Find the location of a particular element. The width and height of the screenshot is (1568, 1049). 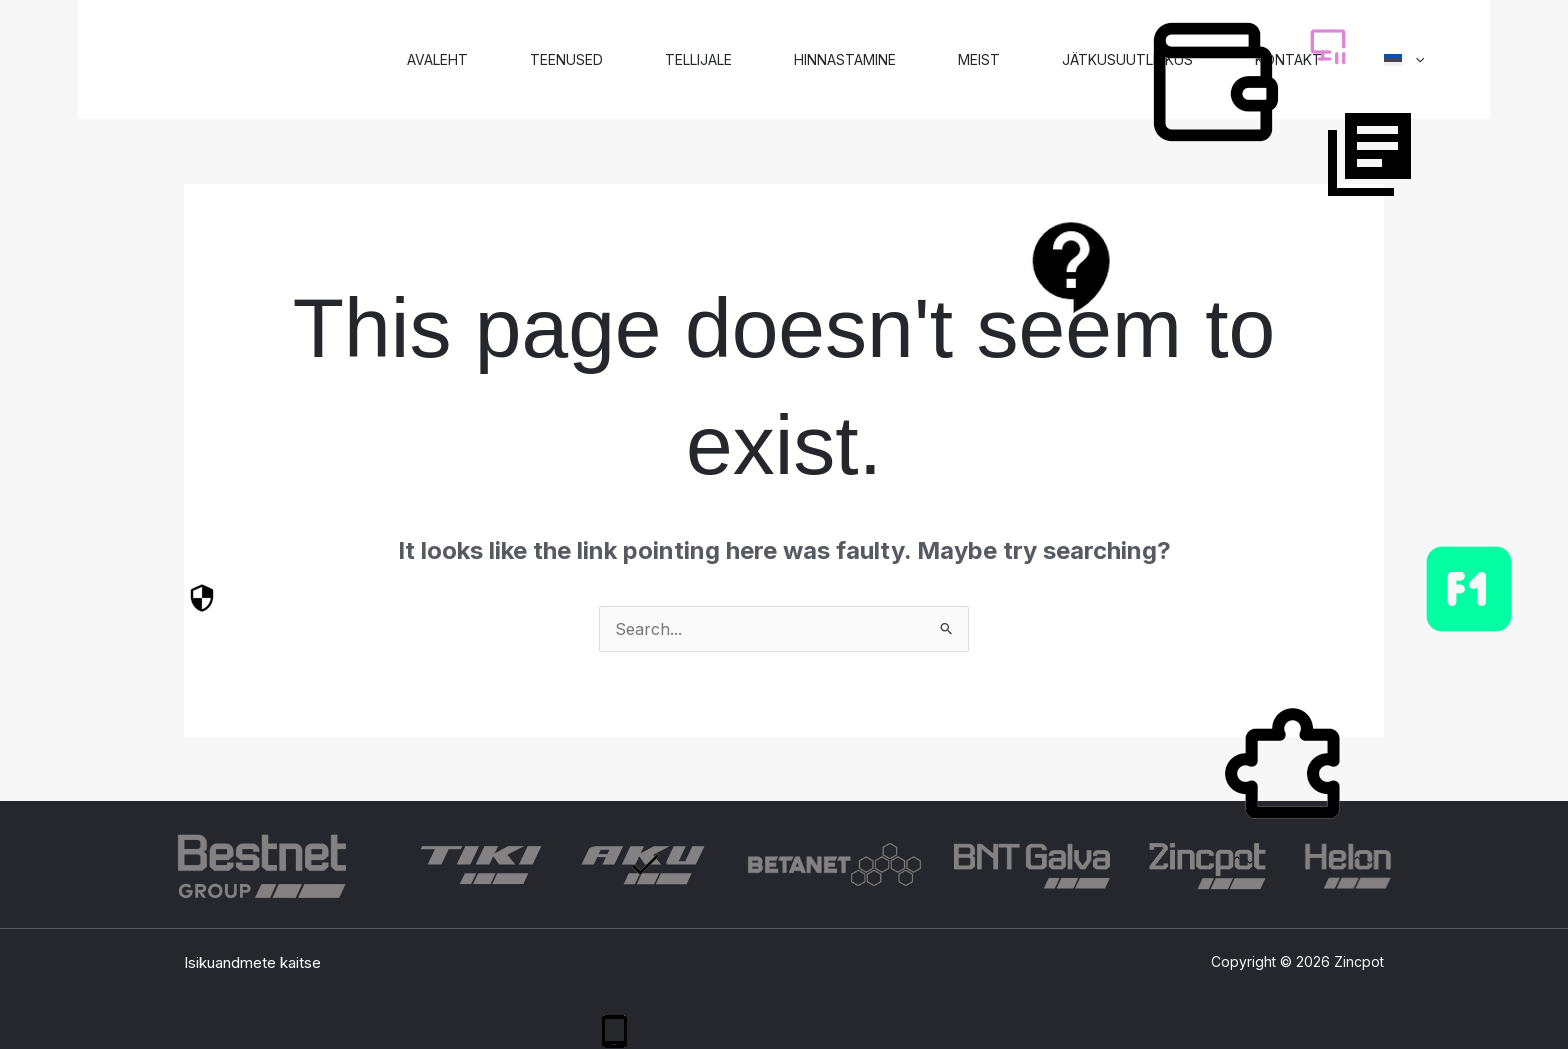

access plugins or extensions is located at coordinates (1288, 767).